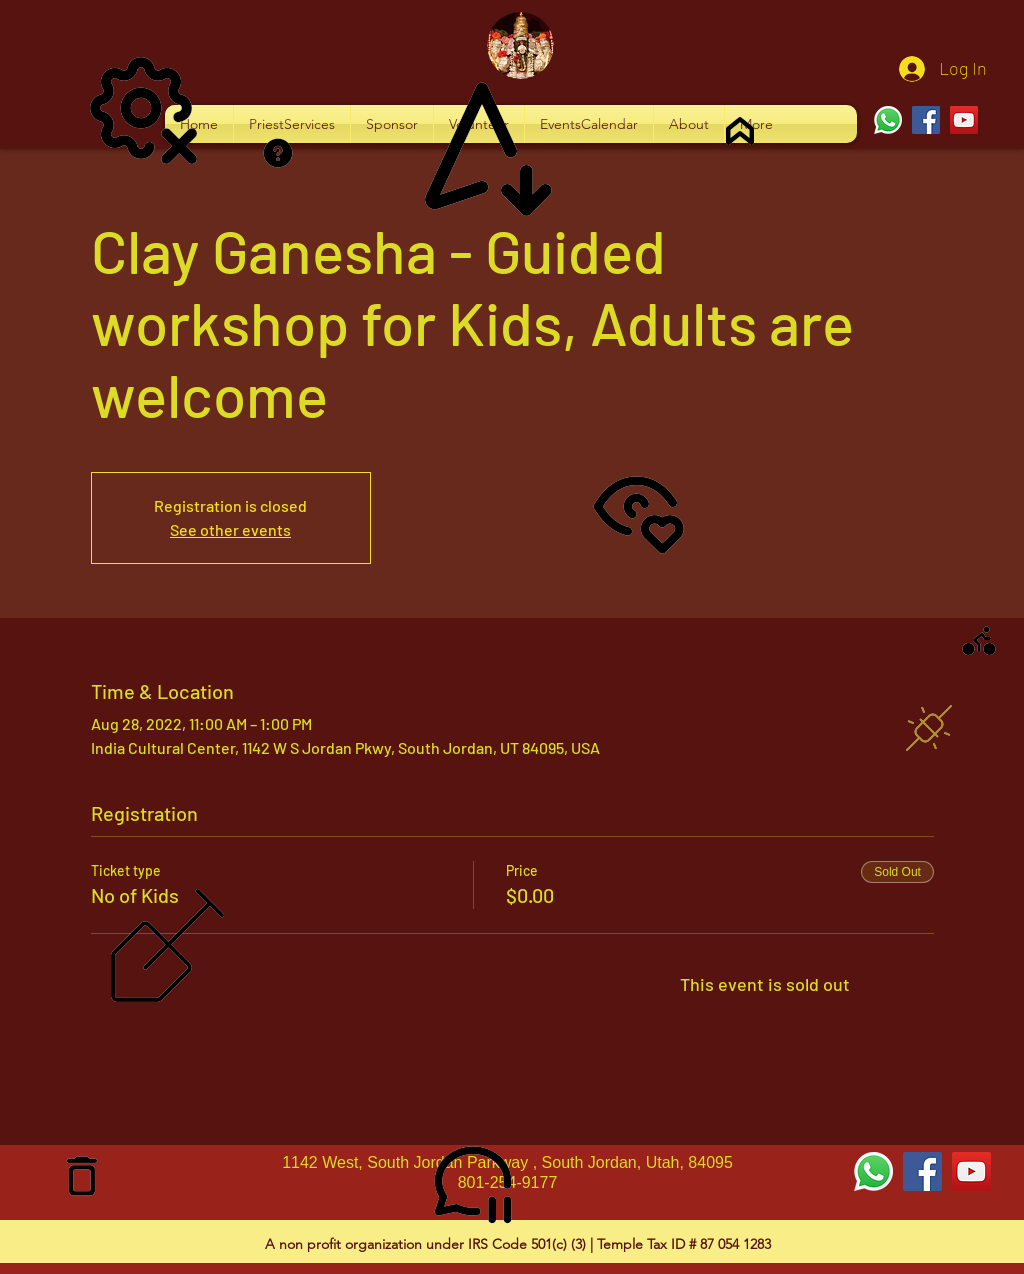  What do you see at coordinates (473, 1181) in the screenshot?
I see `pause message notifications` at bounding box center [473, 1181].